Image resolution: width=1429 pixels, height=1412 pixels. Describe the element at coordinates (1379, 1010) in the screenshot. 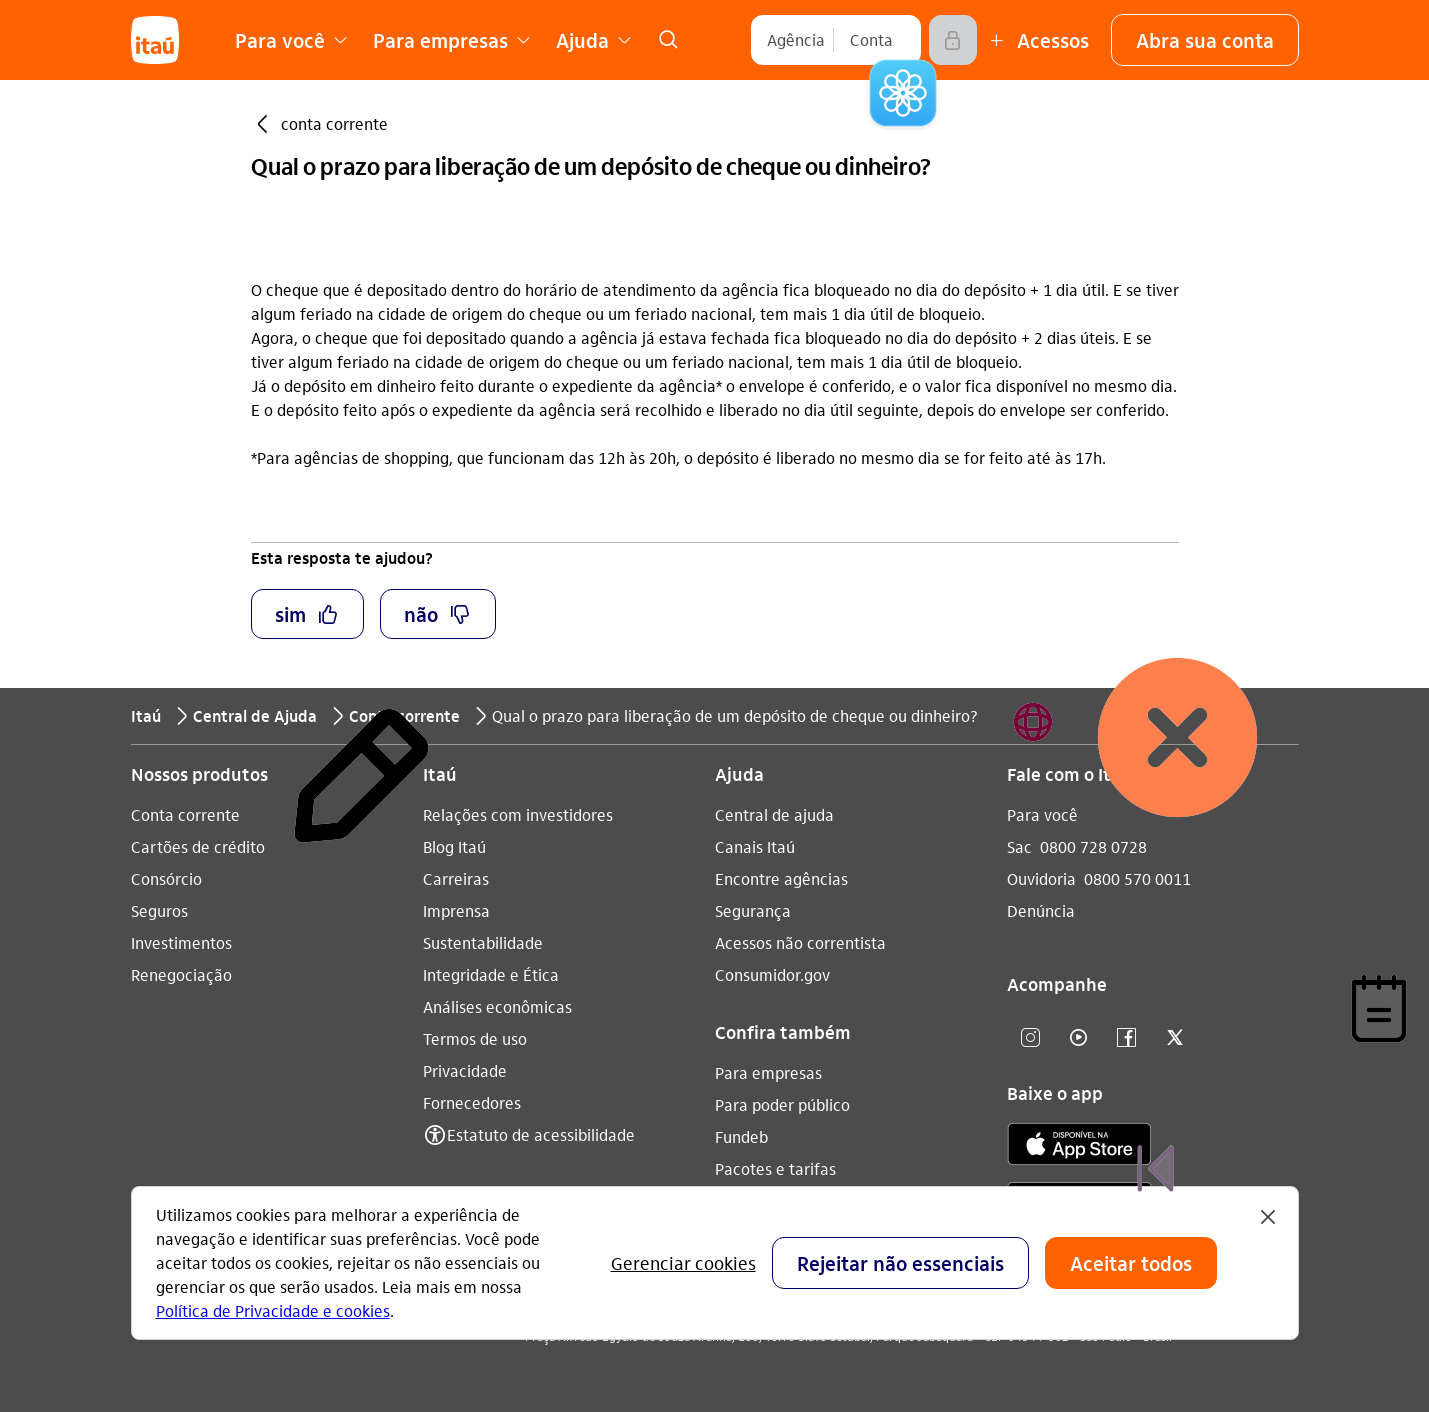

I see `open notepad or notes app` at that location.